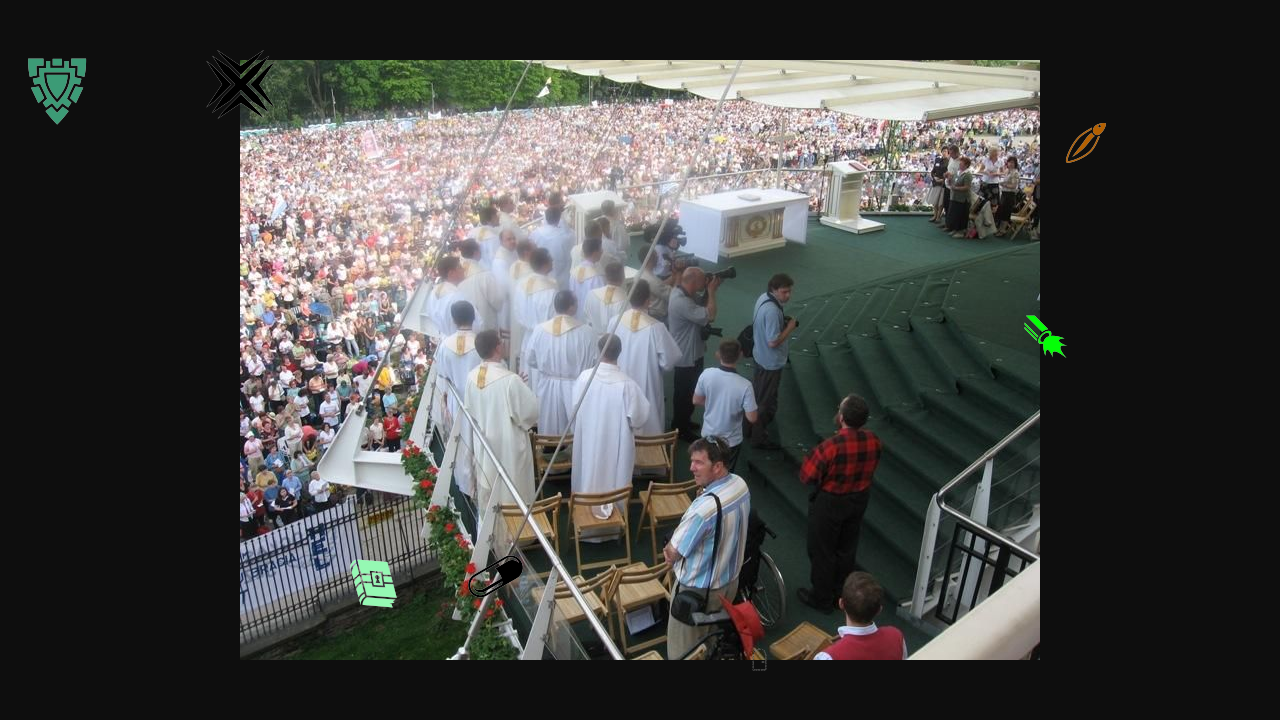 The image size is (1280, 720). Describe the element at coordinates (1046, 337) in the screenshot. I see `indicates weapon fired or shooting action` at that location.